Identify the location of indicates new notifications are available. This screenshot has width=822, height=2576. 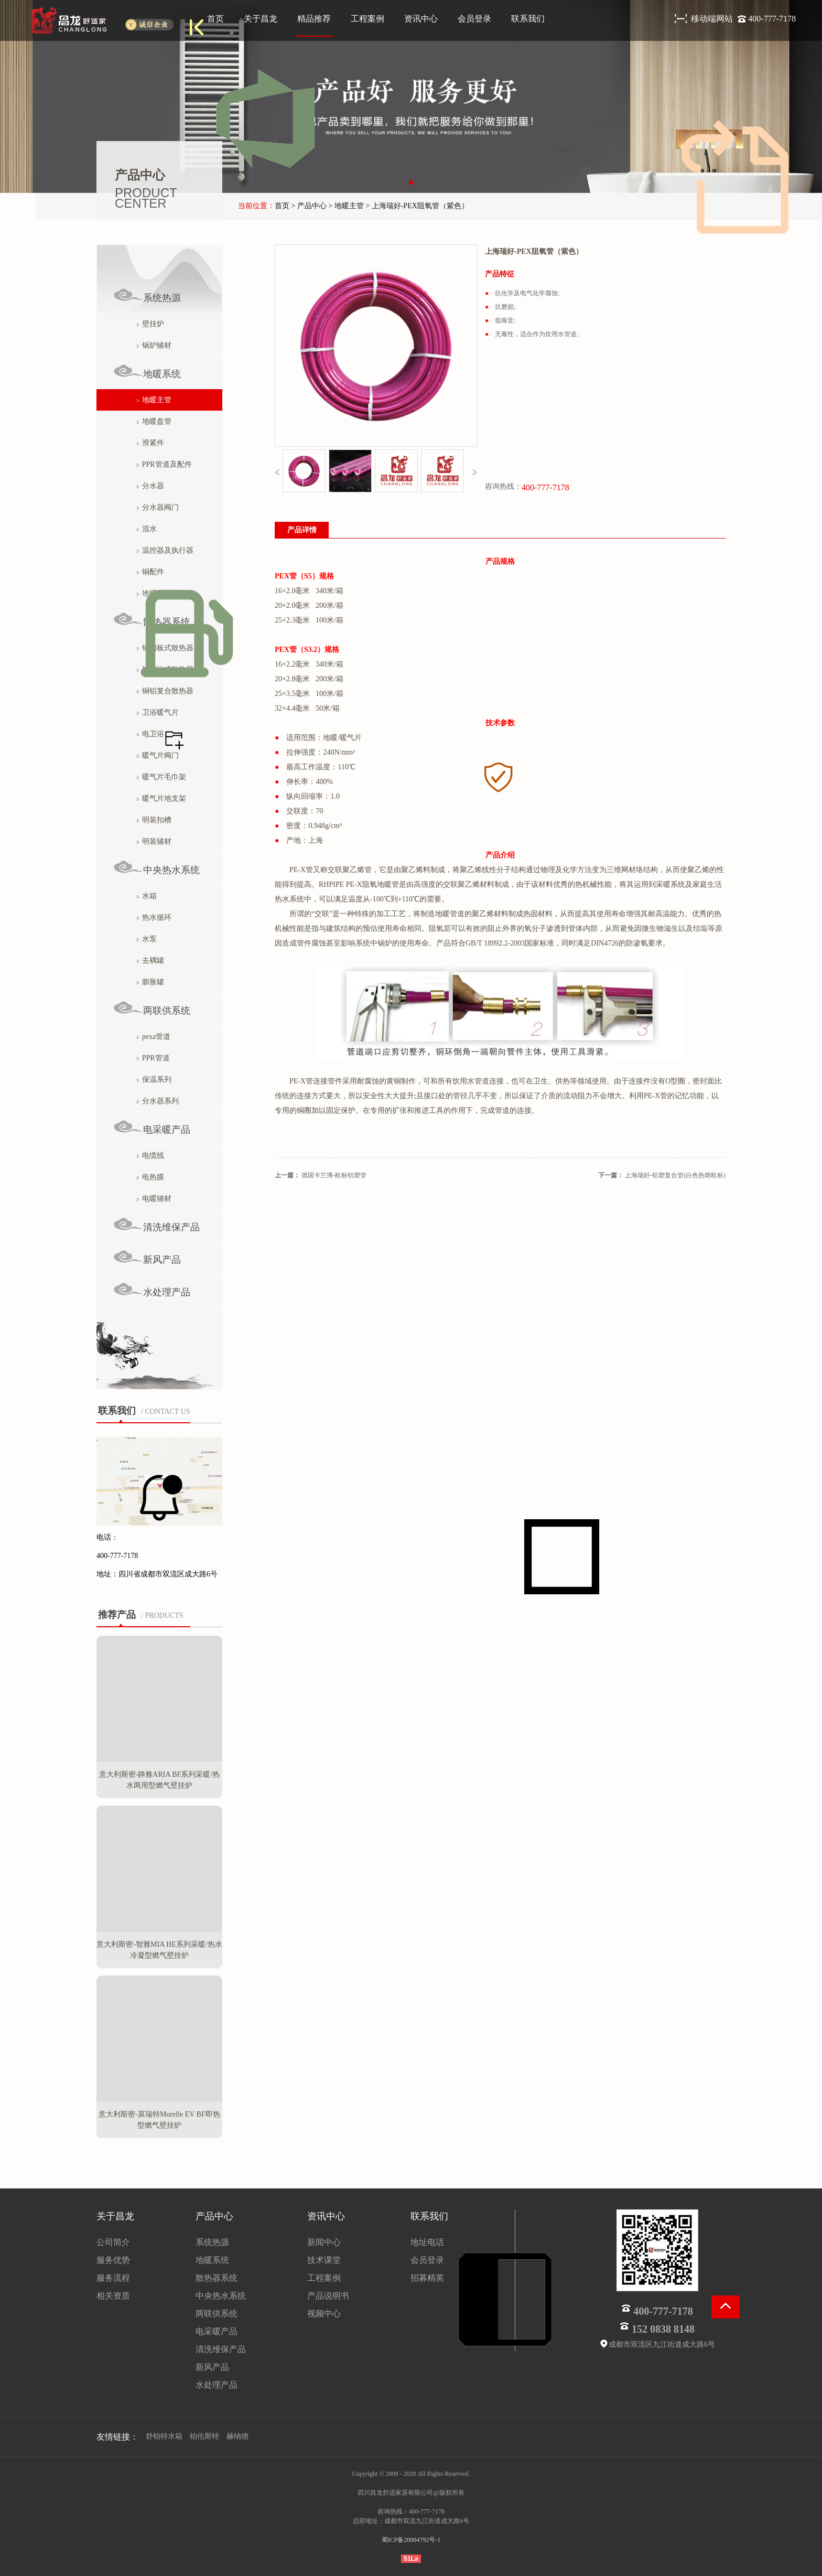
(159, 1498).